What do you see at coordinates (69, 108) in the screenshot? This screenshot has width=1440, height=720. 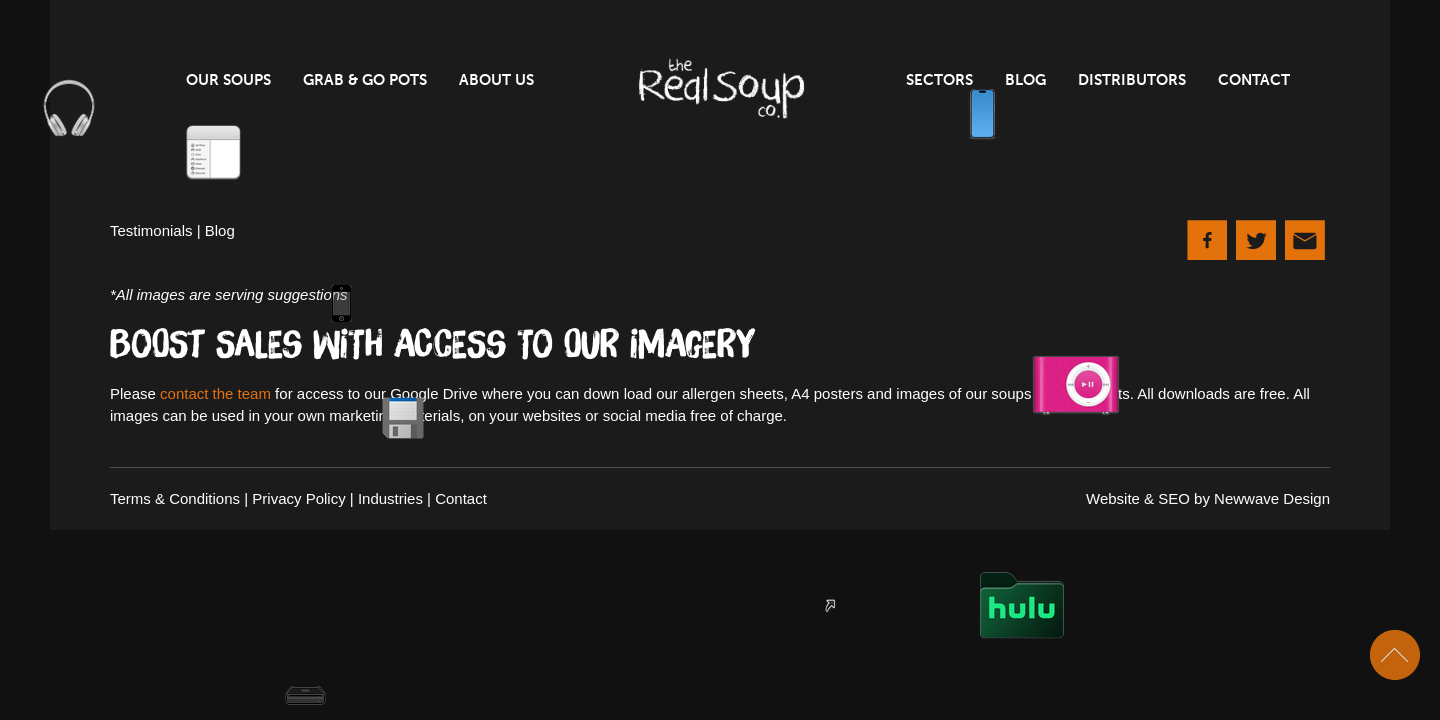 I see `bluetooth headphones connected` at bounding box center [69, 108].